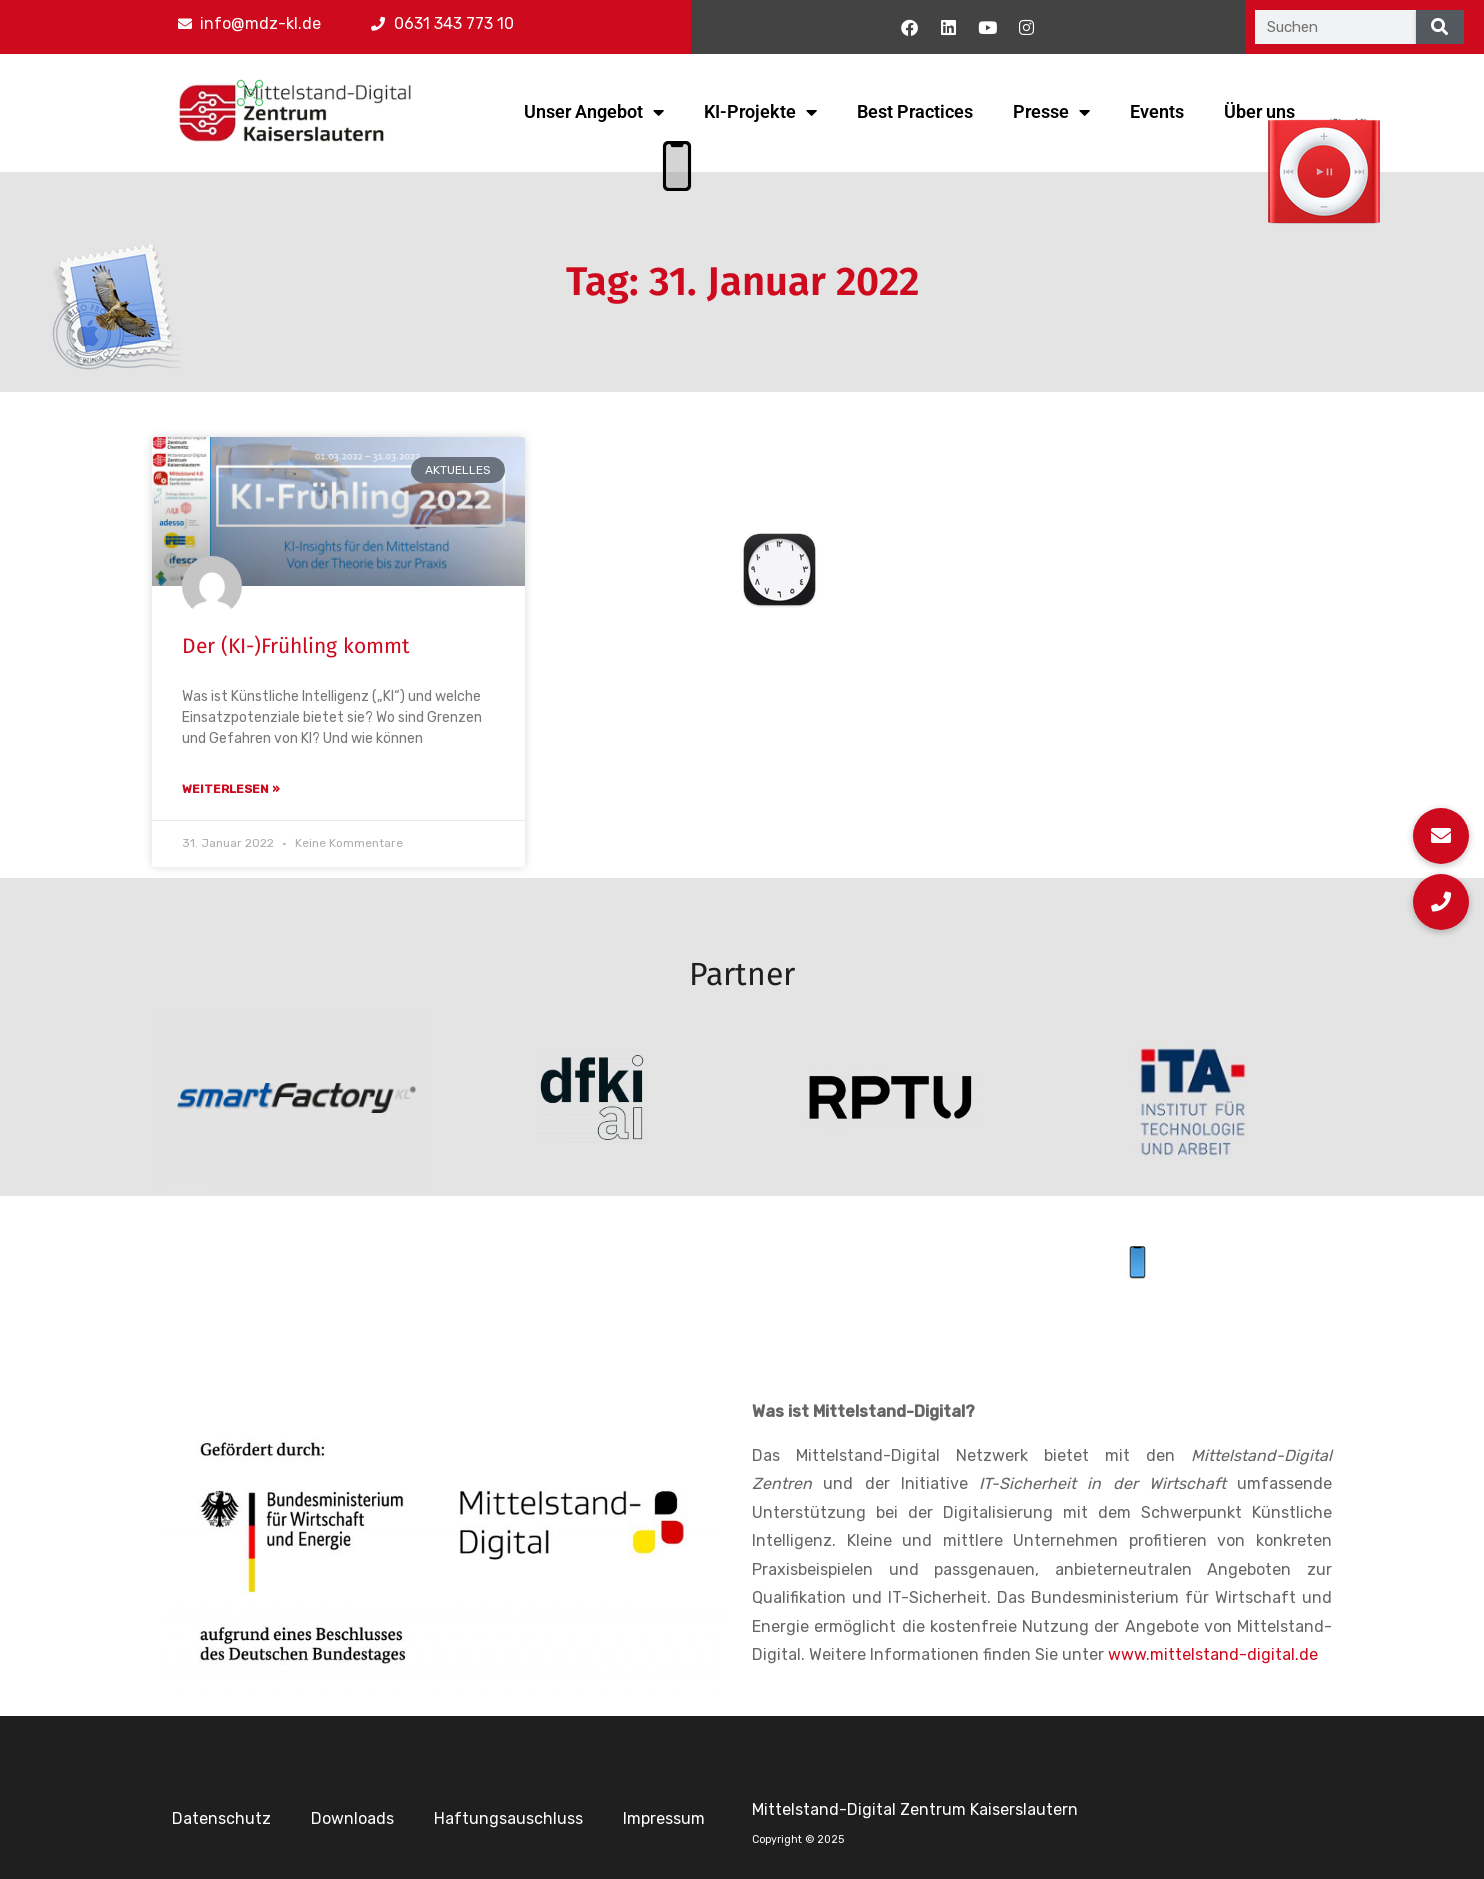  What do you see at coordinates (779, 569) in the screenshot?
I see `open the clock app` at bounding box center [779, 569].